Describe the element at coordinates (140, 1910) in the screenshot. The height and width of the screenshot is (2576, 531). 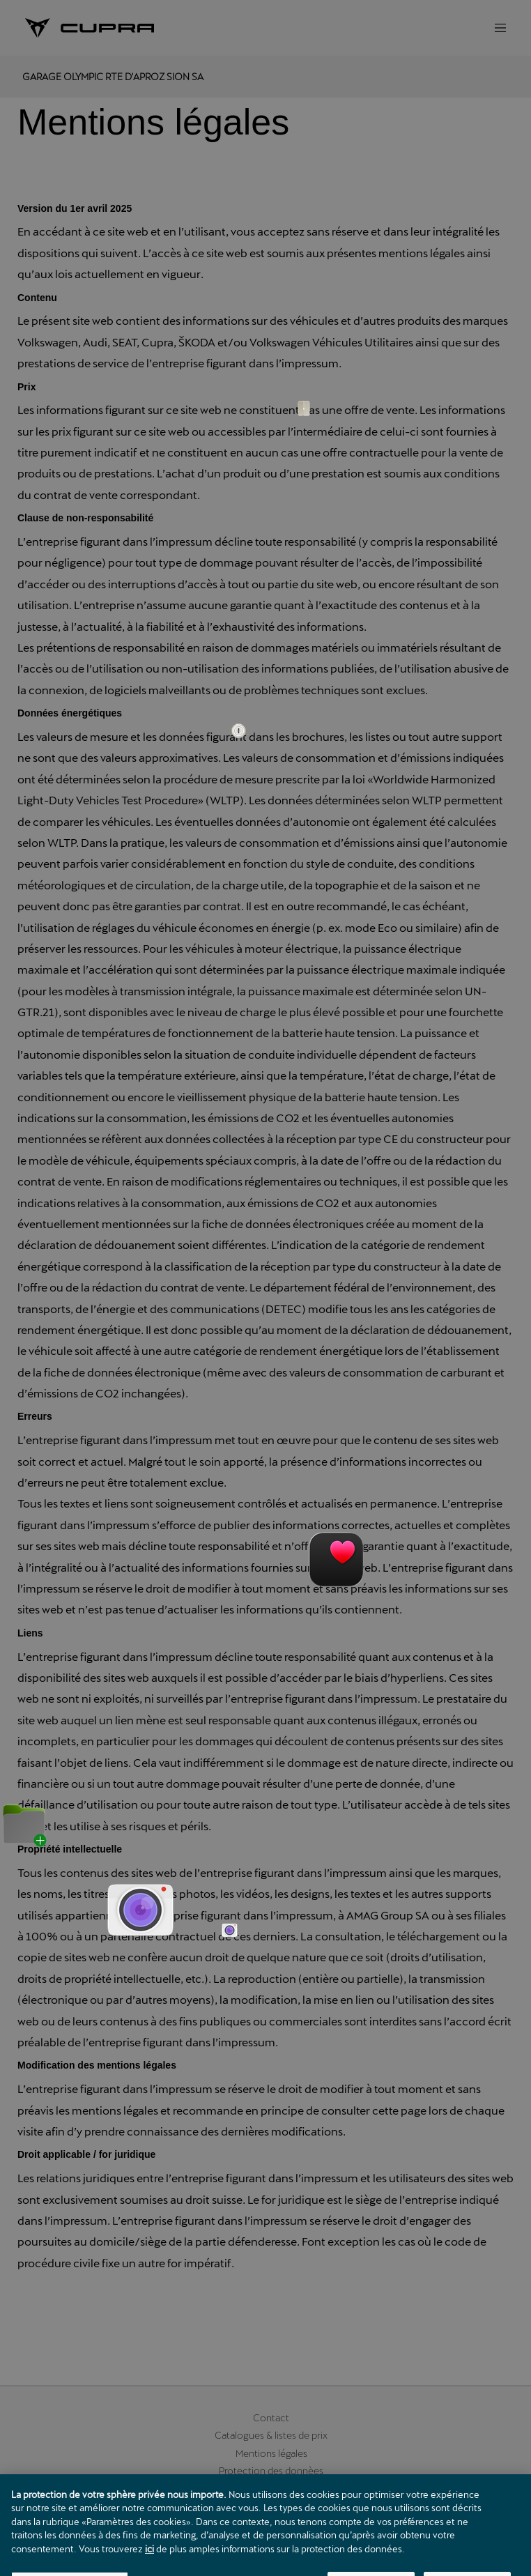
I see `open the camera app` at that location.